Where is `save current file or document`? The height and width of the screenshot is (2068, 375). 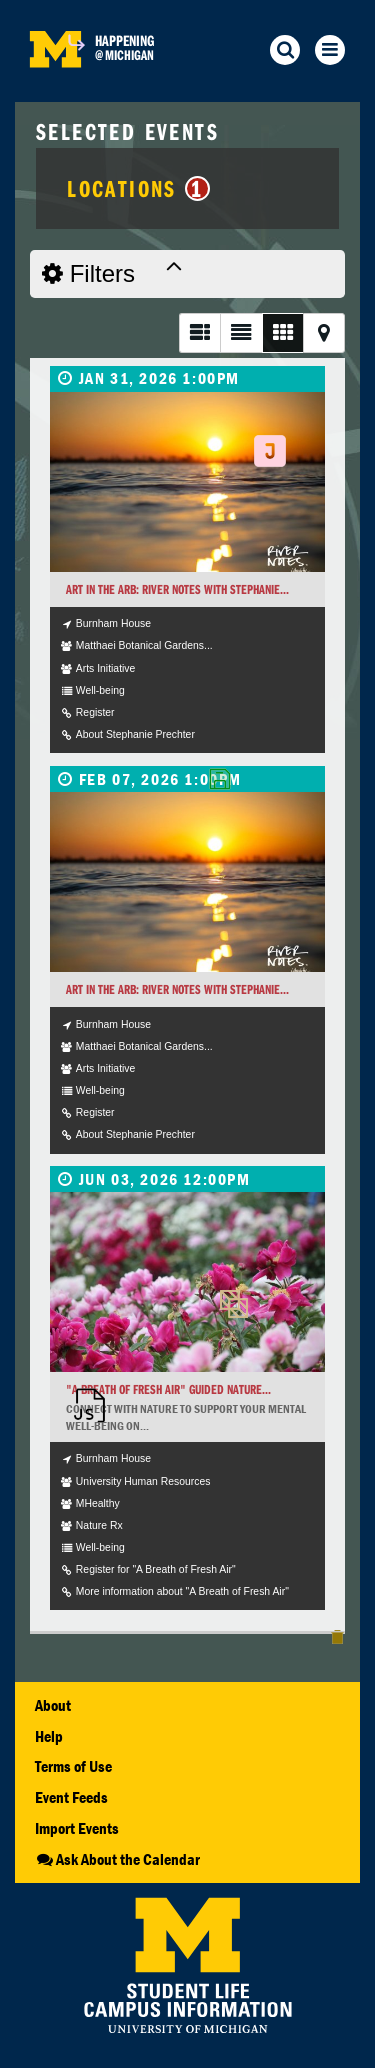 save current file or document is located at coordinates (220, 779).